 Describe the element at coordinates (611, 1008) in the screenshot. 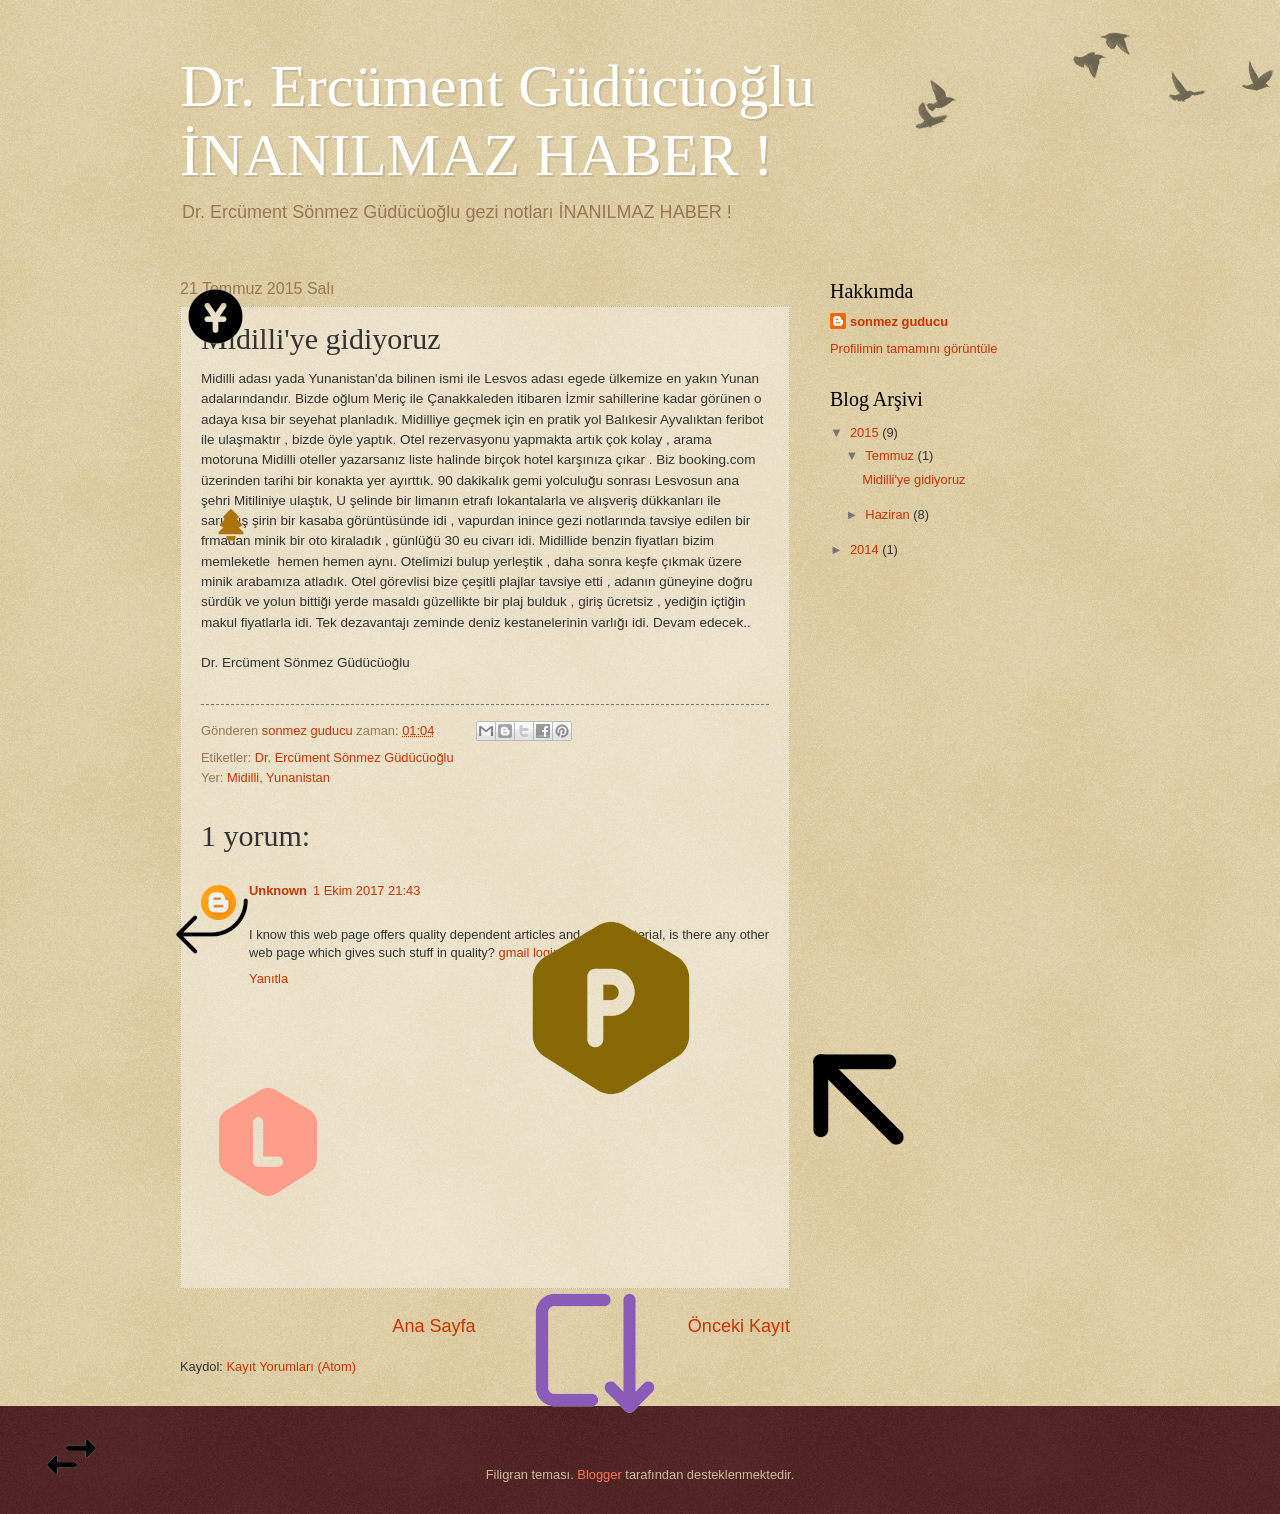

I see `parking feature or location marker` at that location.